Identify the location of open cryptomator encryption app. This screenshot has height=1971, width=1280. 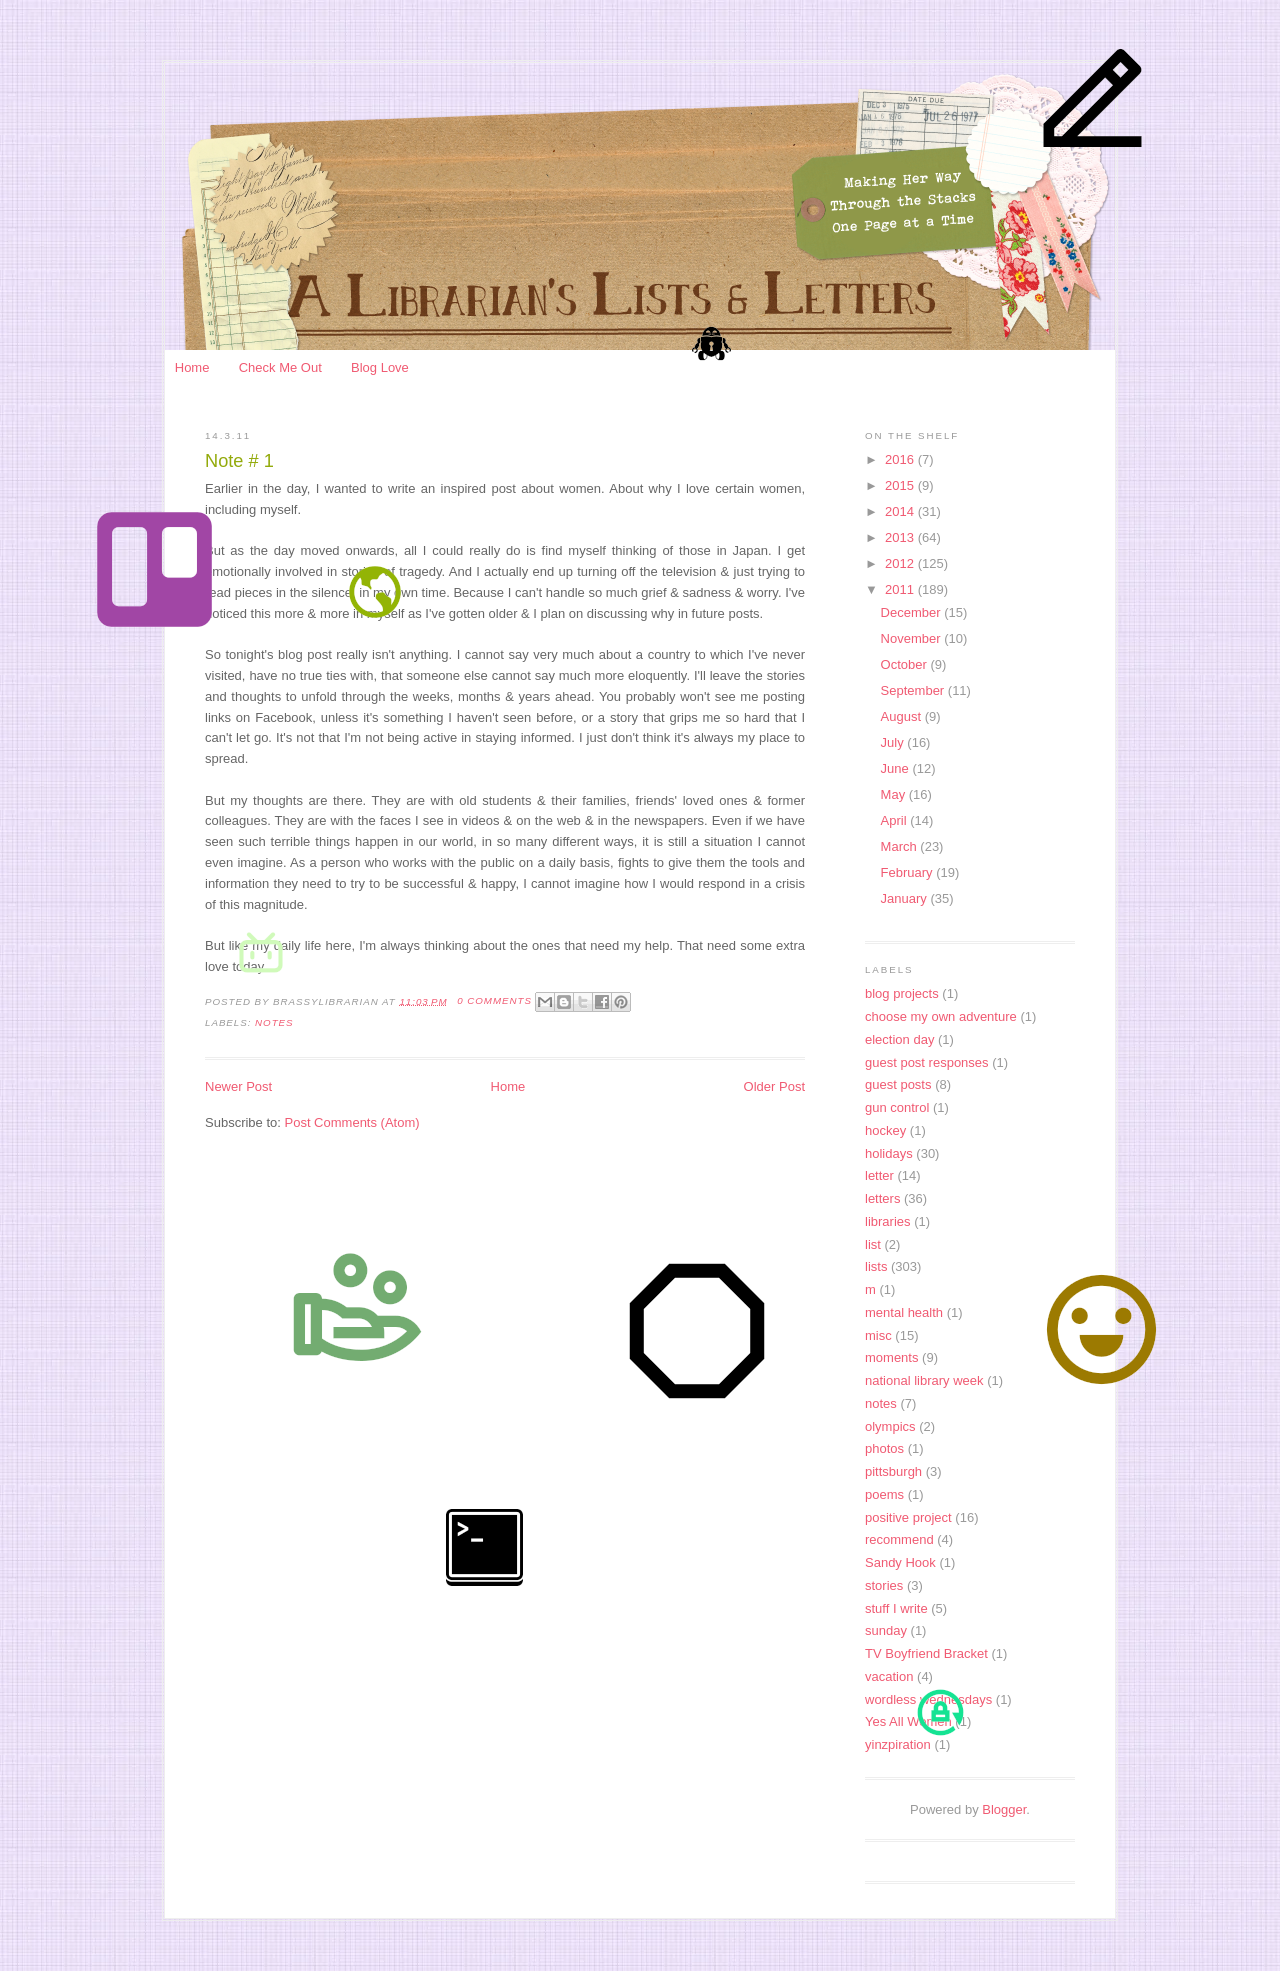
(711, 343).